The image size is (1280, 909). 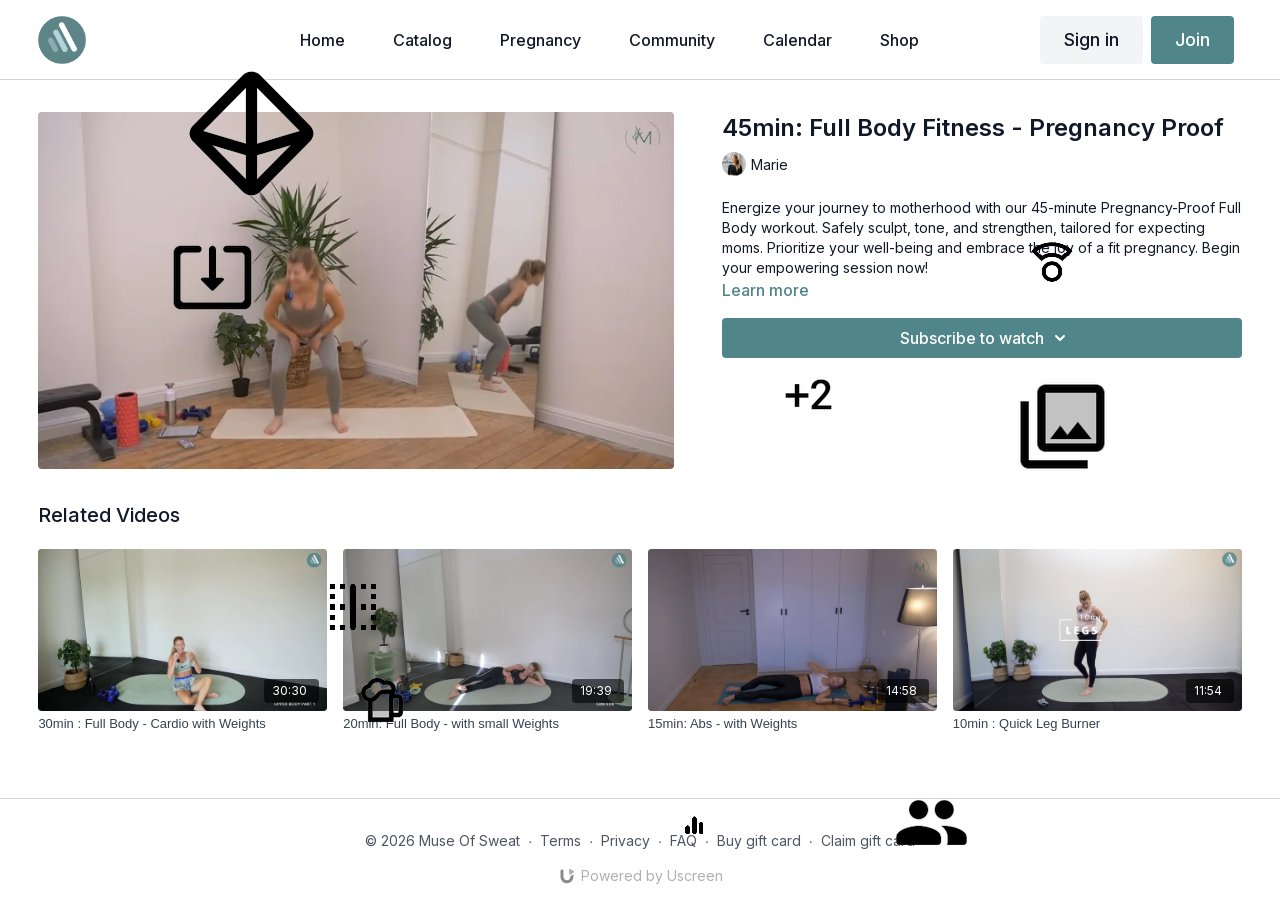 I want to click on add a vertical border to selected cells, so click(x=353, y=607).